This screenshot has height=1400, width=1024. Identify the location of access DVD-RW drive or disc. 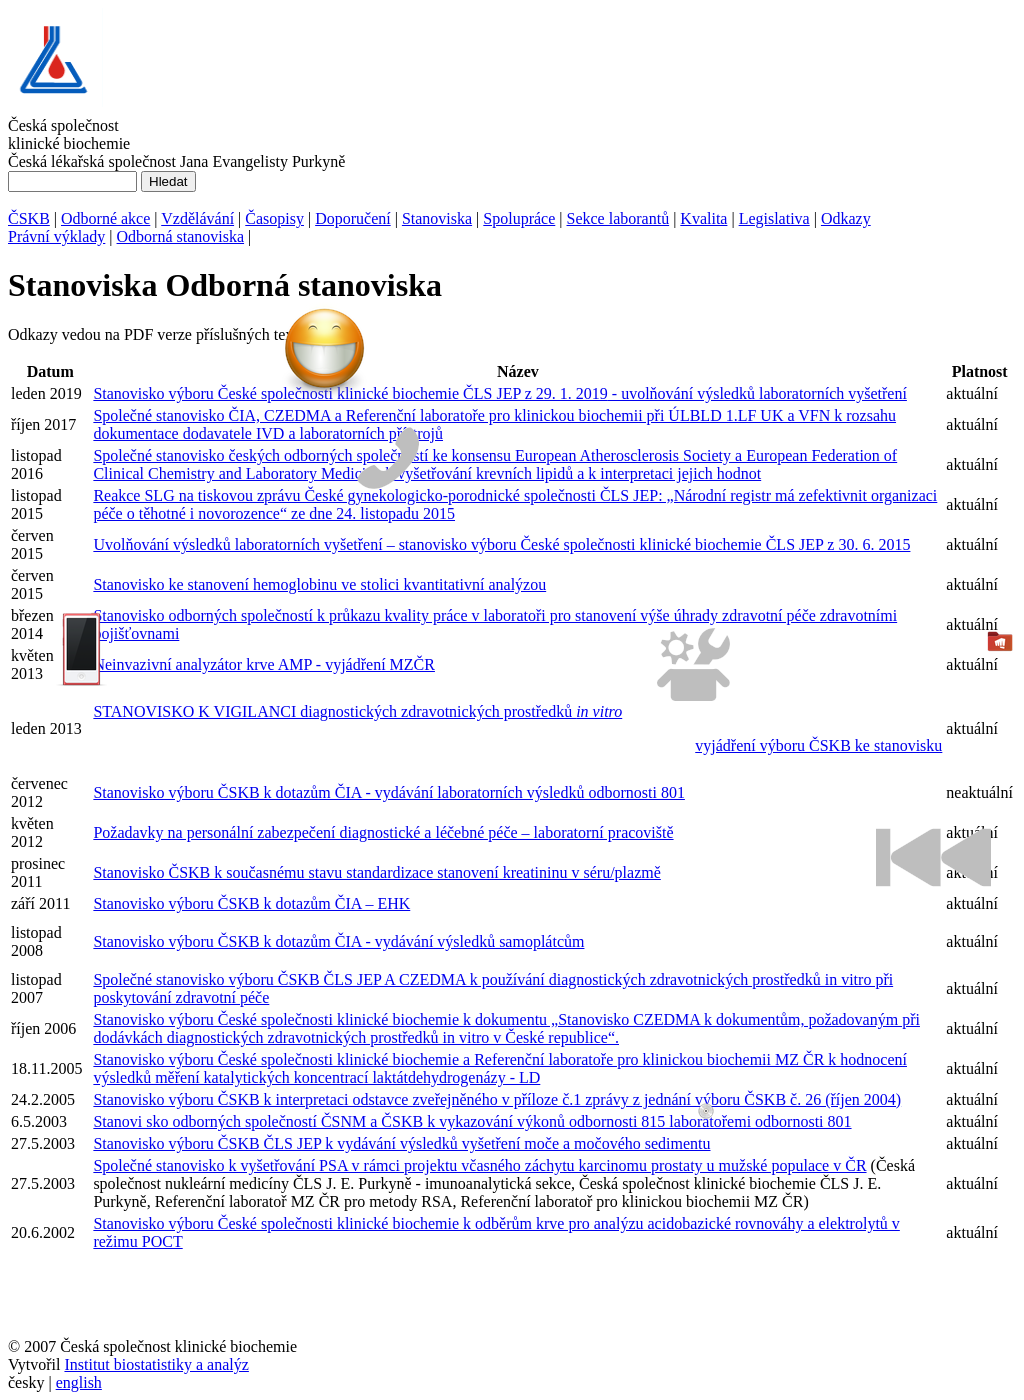
(706, 1111).